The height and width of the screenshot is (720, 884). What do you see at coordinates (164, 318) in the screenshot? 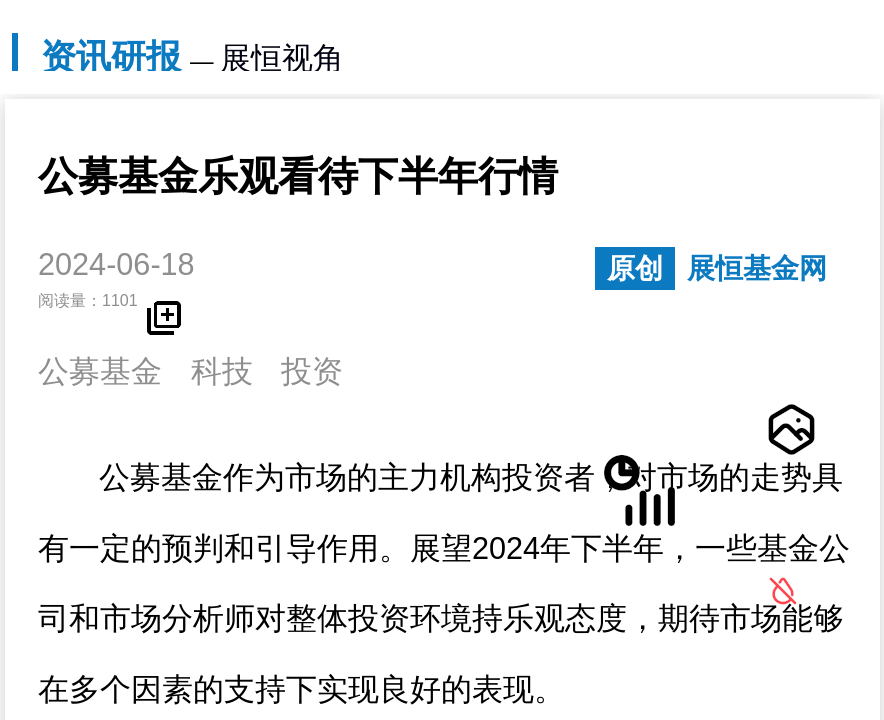
I see `add item to your library` at bounding box center [164, 318].